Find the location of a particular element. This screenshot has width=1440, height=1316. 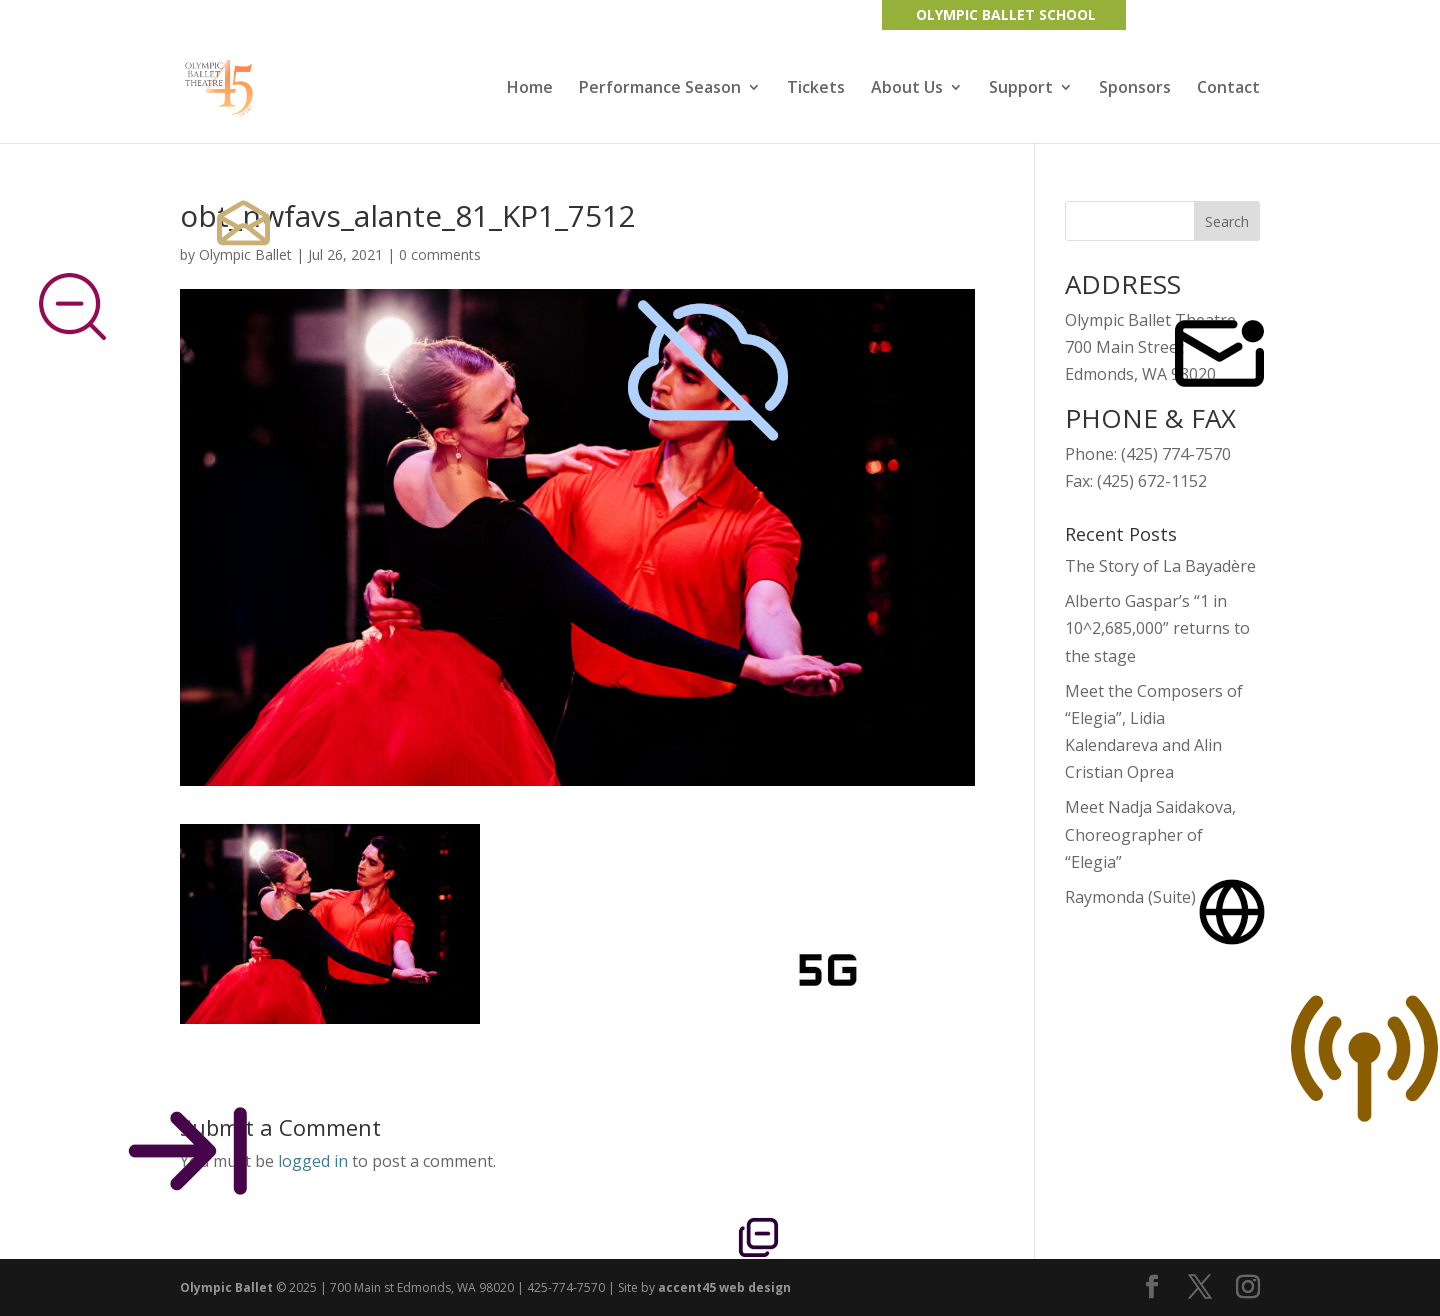

mark message as read is located at coordinates (243, 225).